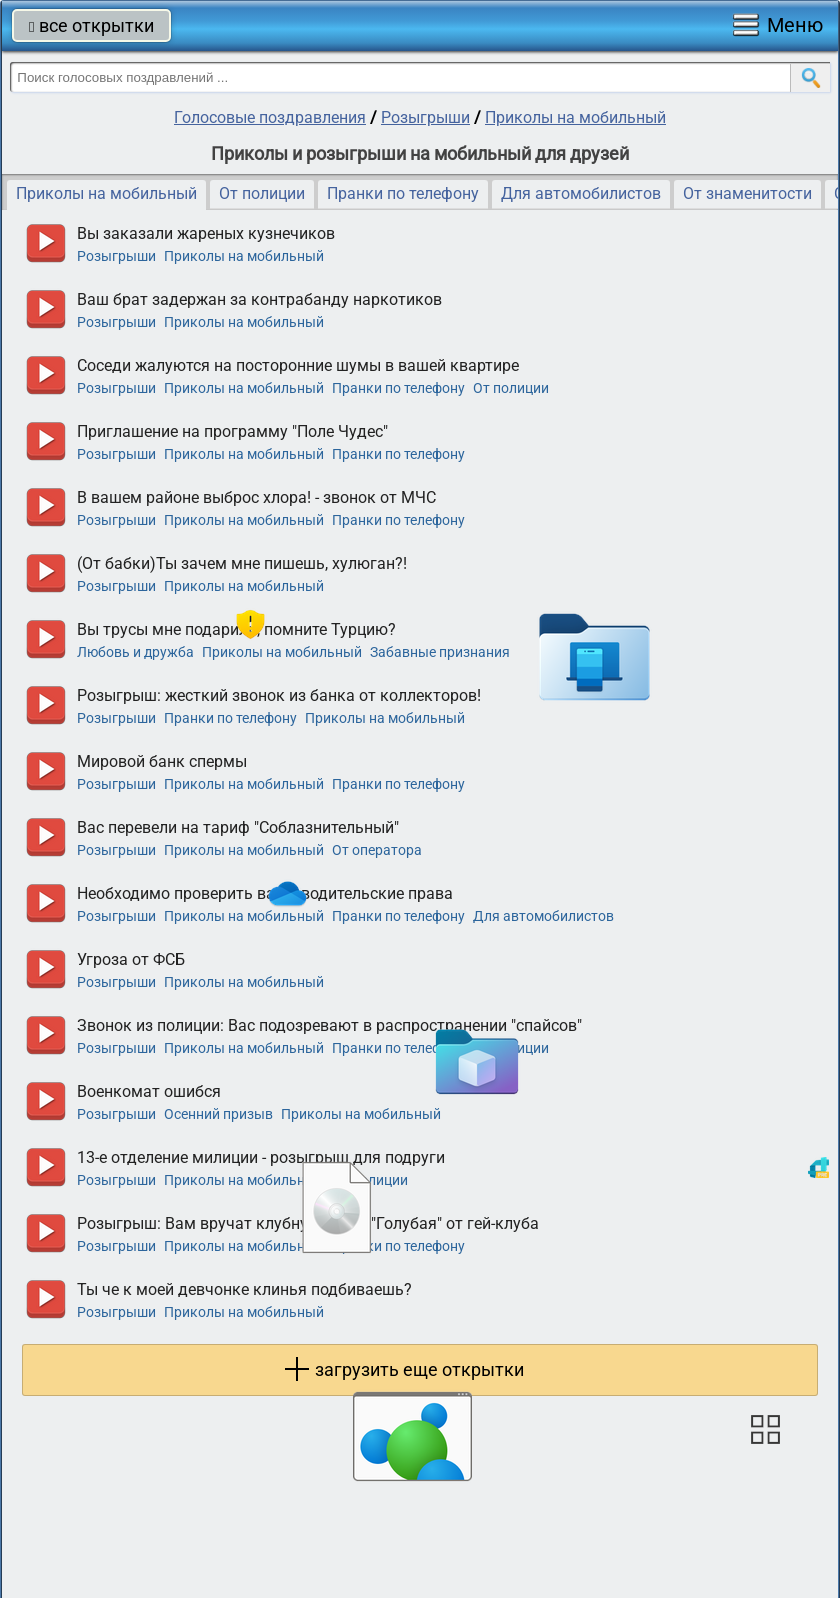 The height and width of the screenshot is (1598, 840). Describe the element at coordinates (594, 660) in the screenshot. I see `open folder containing Microsoft Mitra or telephony files` at that location.